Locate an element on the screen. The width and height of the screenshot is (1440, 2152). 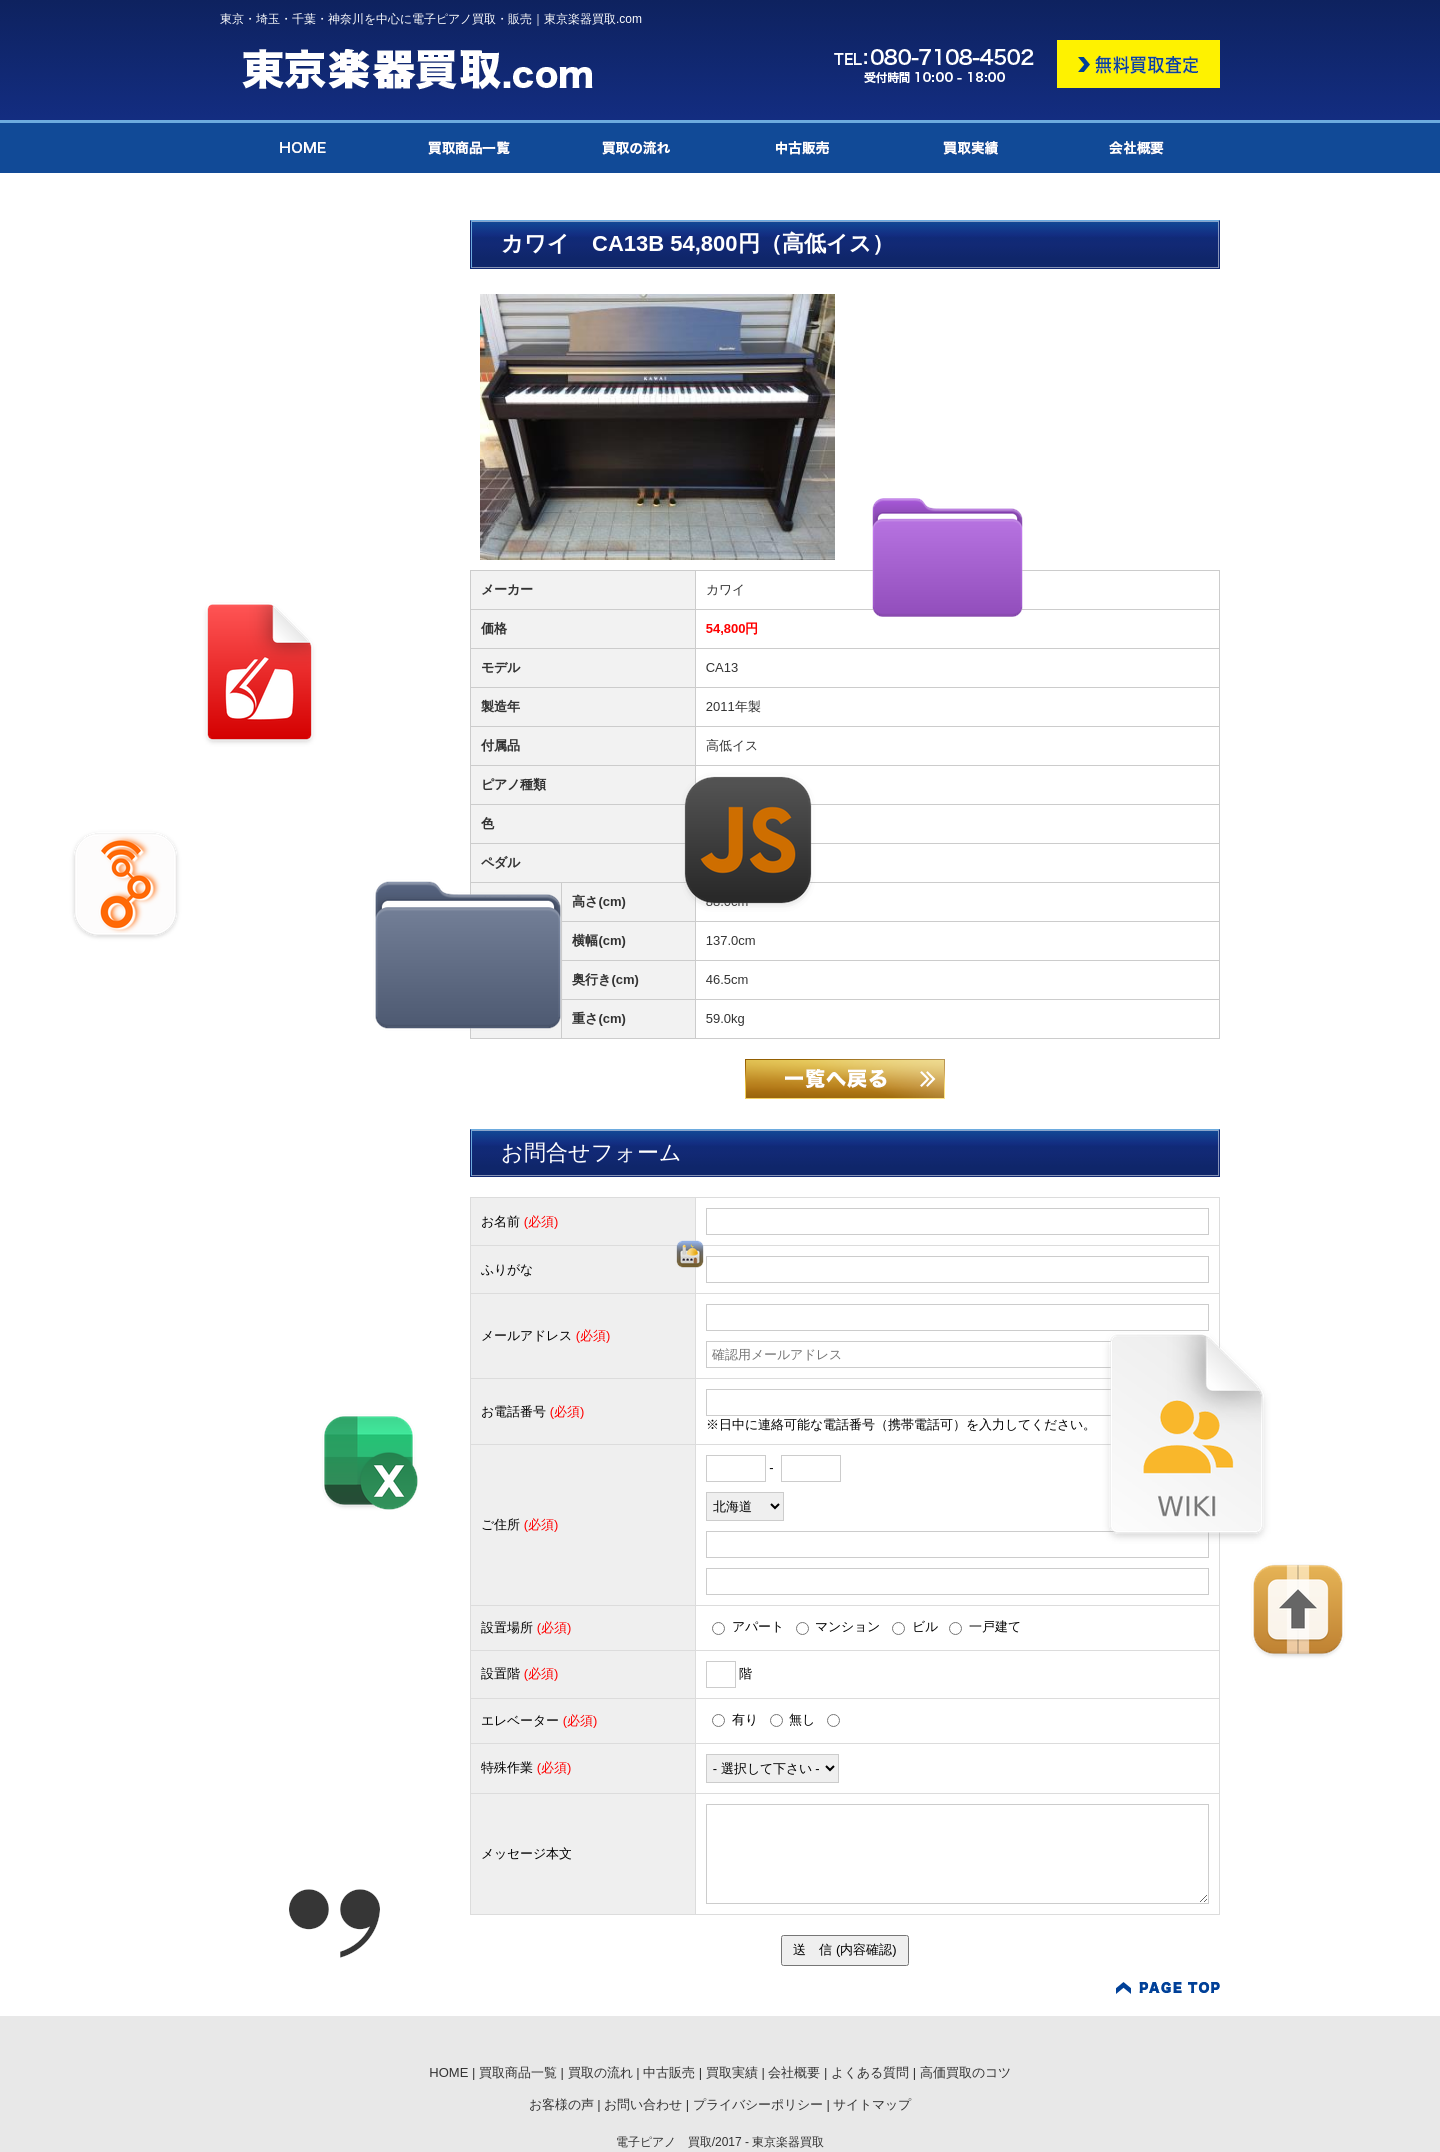
open javascript testing application is located at coordinates (748, 840).